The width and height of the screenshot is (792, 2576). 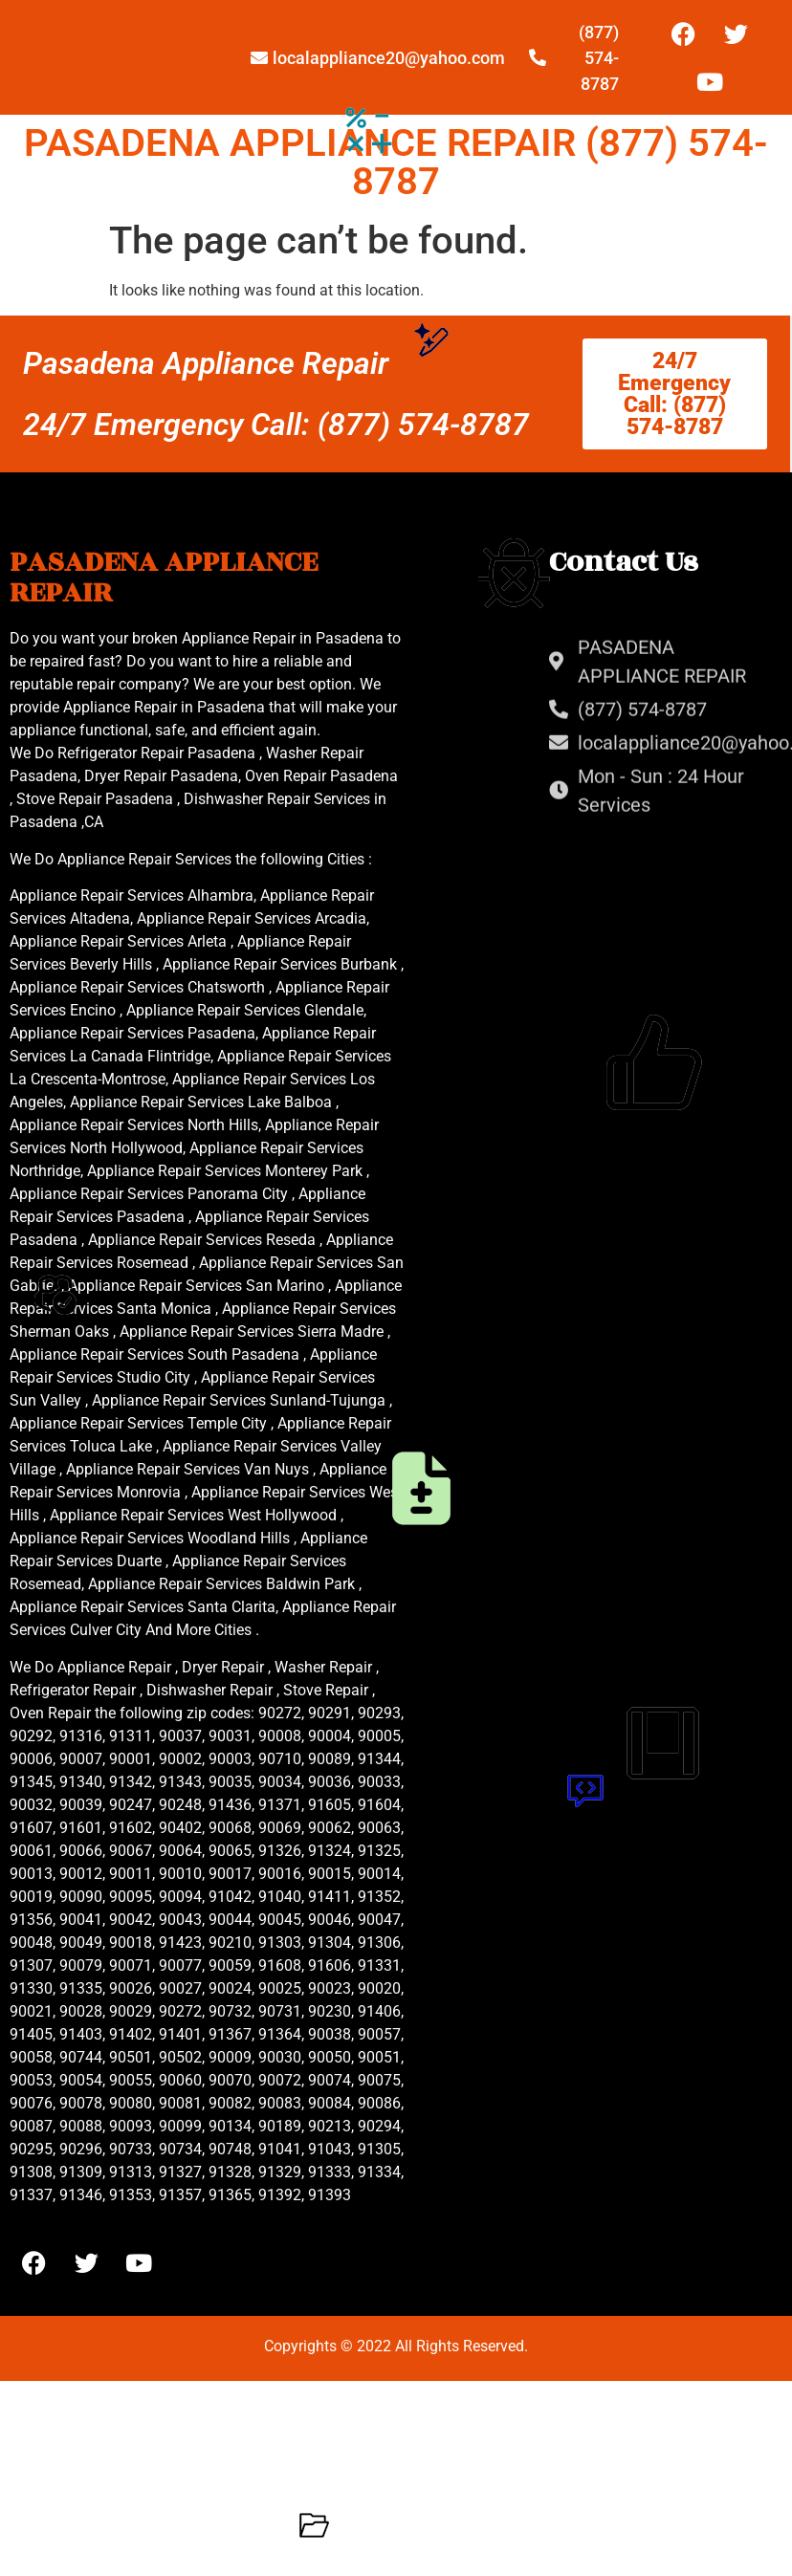 I want to click on view file differences or changes, so click(x=421, y=1488).